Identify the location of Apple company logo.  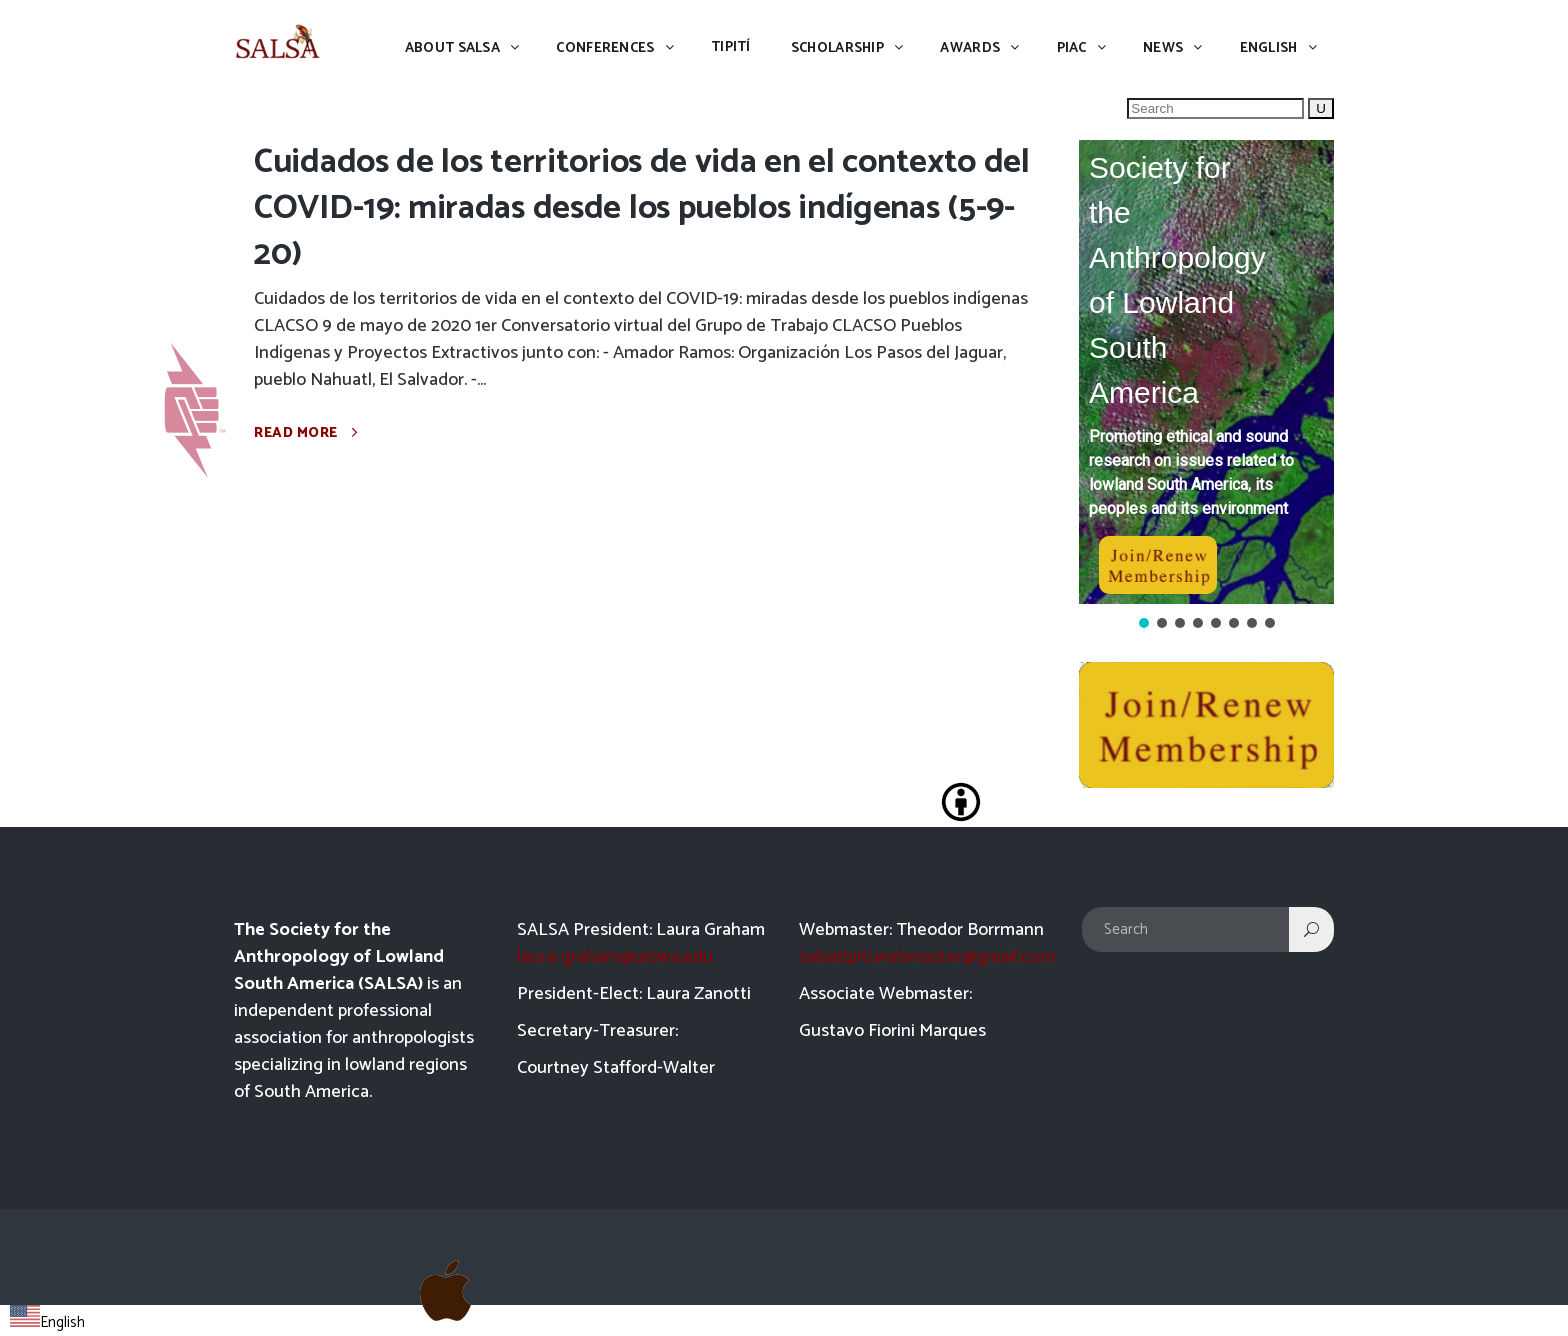
(445, 1290).